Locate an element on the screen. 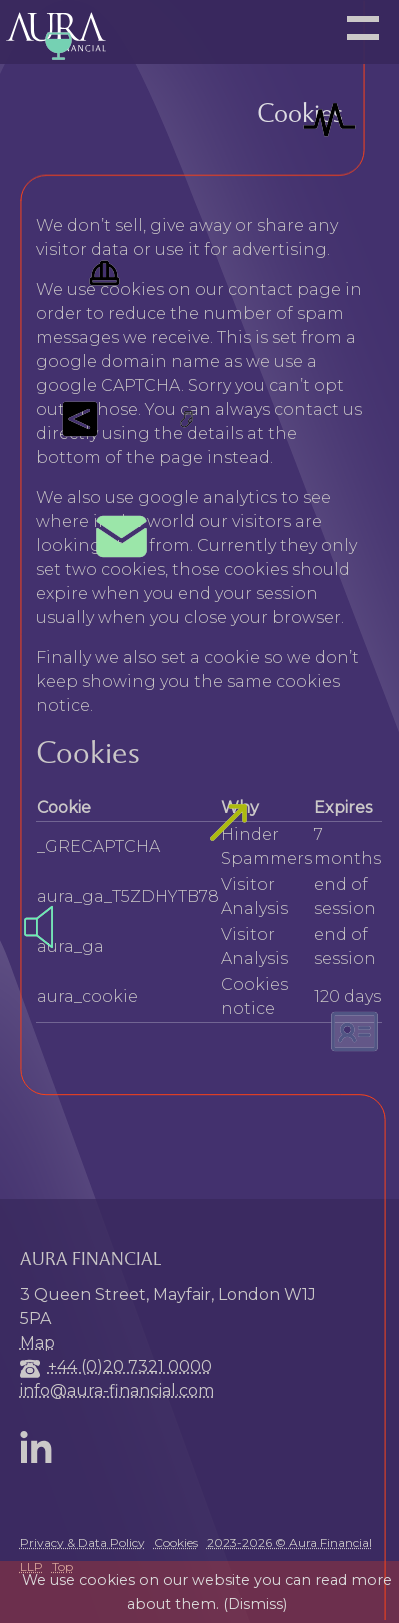  navigate to previous item or page is located at coordinates (80, 419).